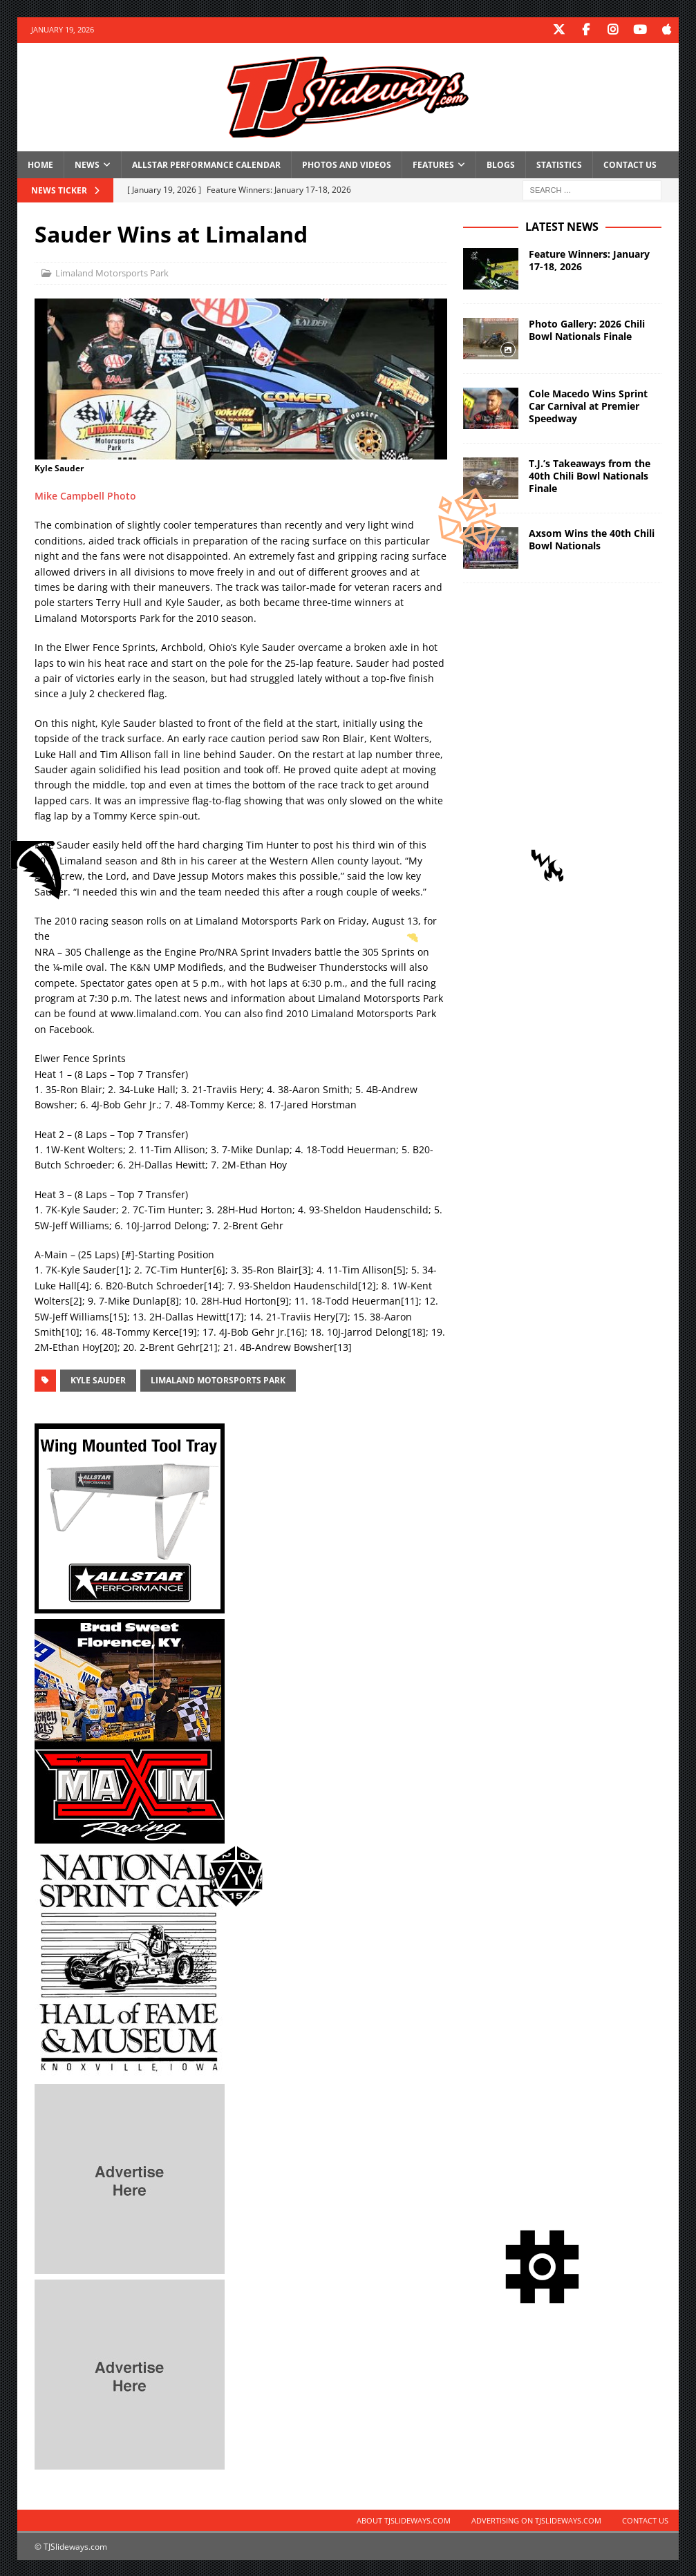 This screenshot has height=2576, width=696. What do you see at coordinates (547, 866) in the screenshot?
I see `activate lightning fire attack or spell` at bounding box center [547, 866].